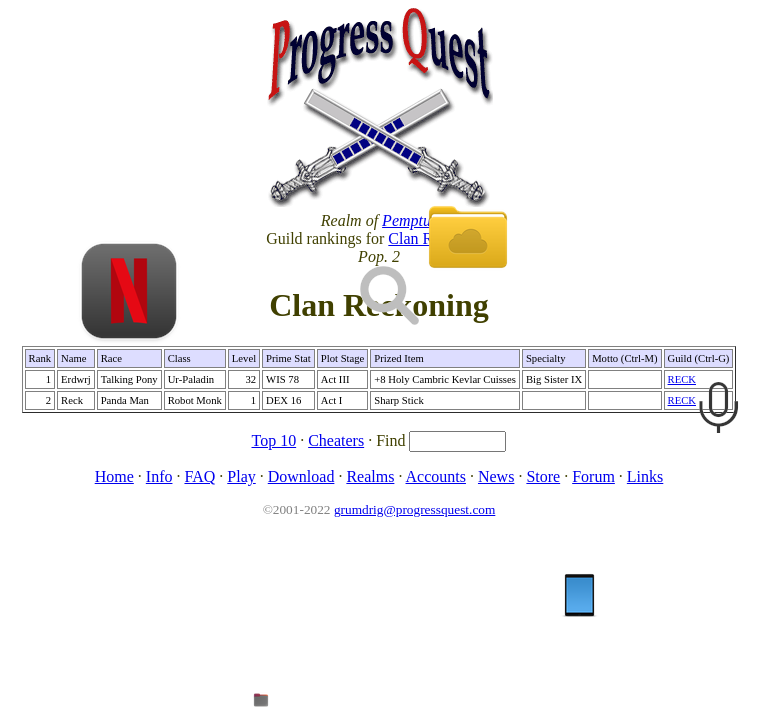 This screenshot has height=720, width=758. I want to click on access cloud-synced files and documents, so click(468, 237).